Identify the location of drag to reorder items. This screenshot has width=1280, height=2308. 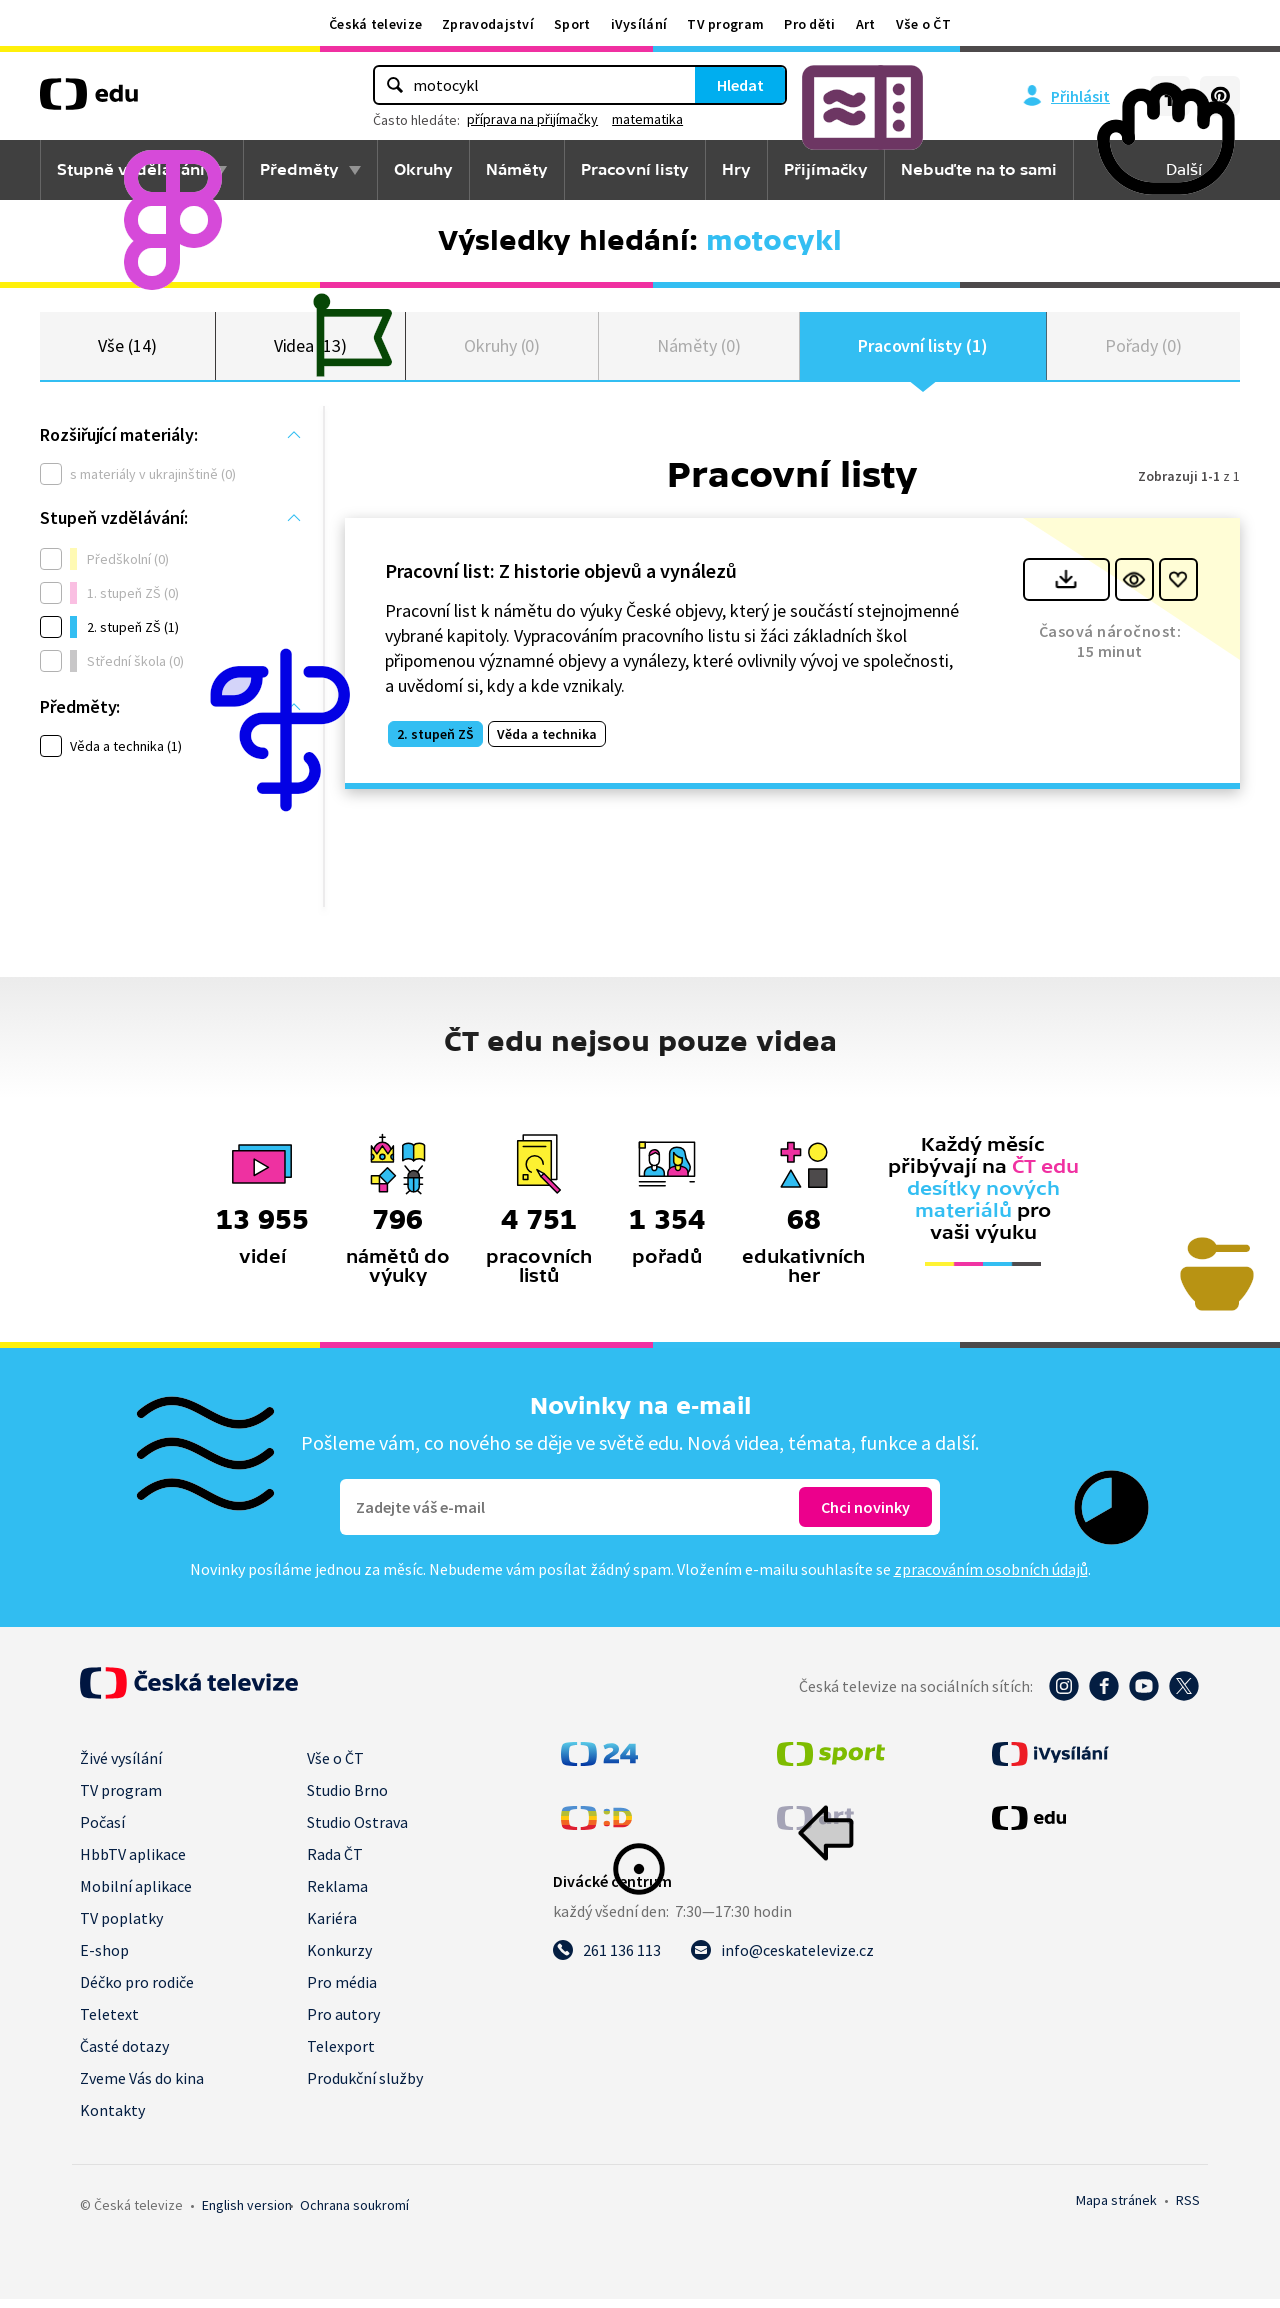
(1166, 126).